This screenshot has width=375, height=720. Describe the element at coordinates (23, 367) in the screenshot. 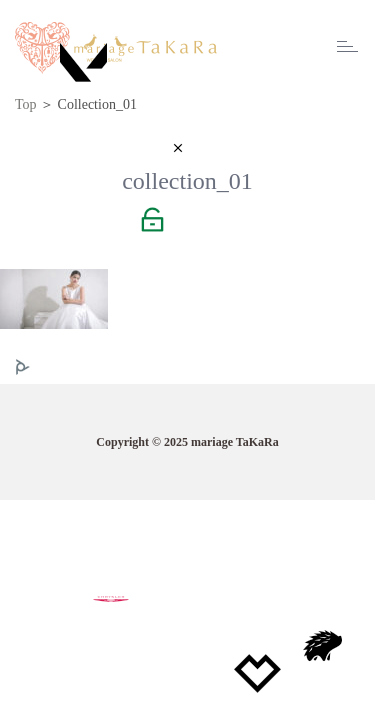

I see `poly brand logo` at that location.